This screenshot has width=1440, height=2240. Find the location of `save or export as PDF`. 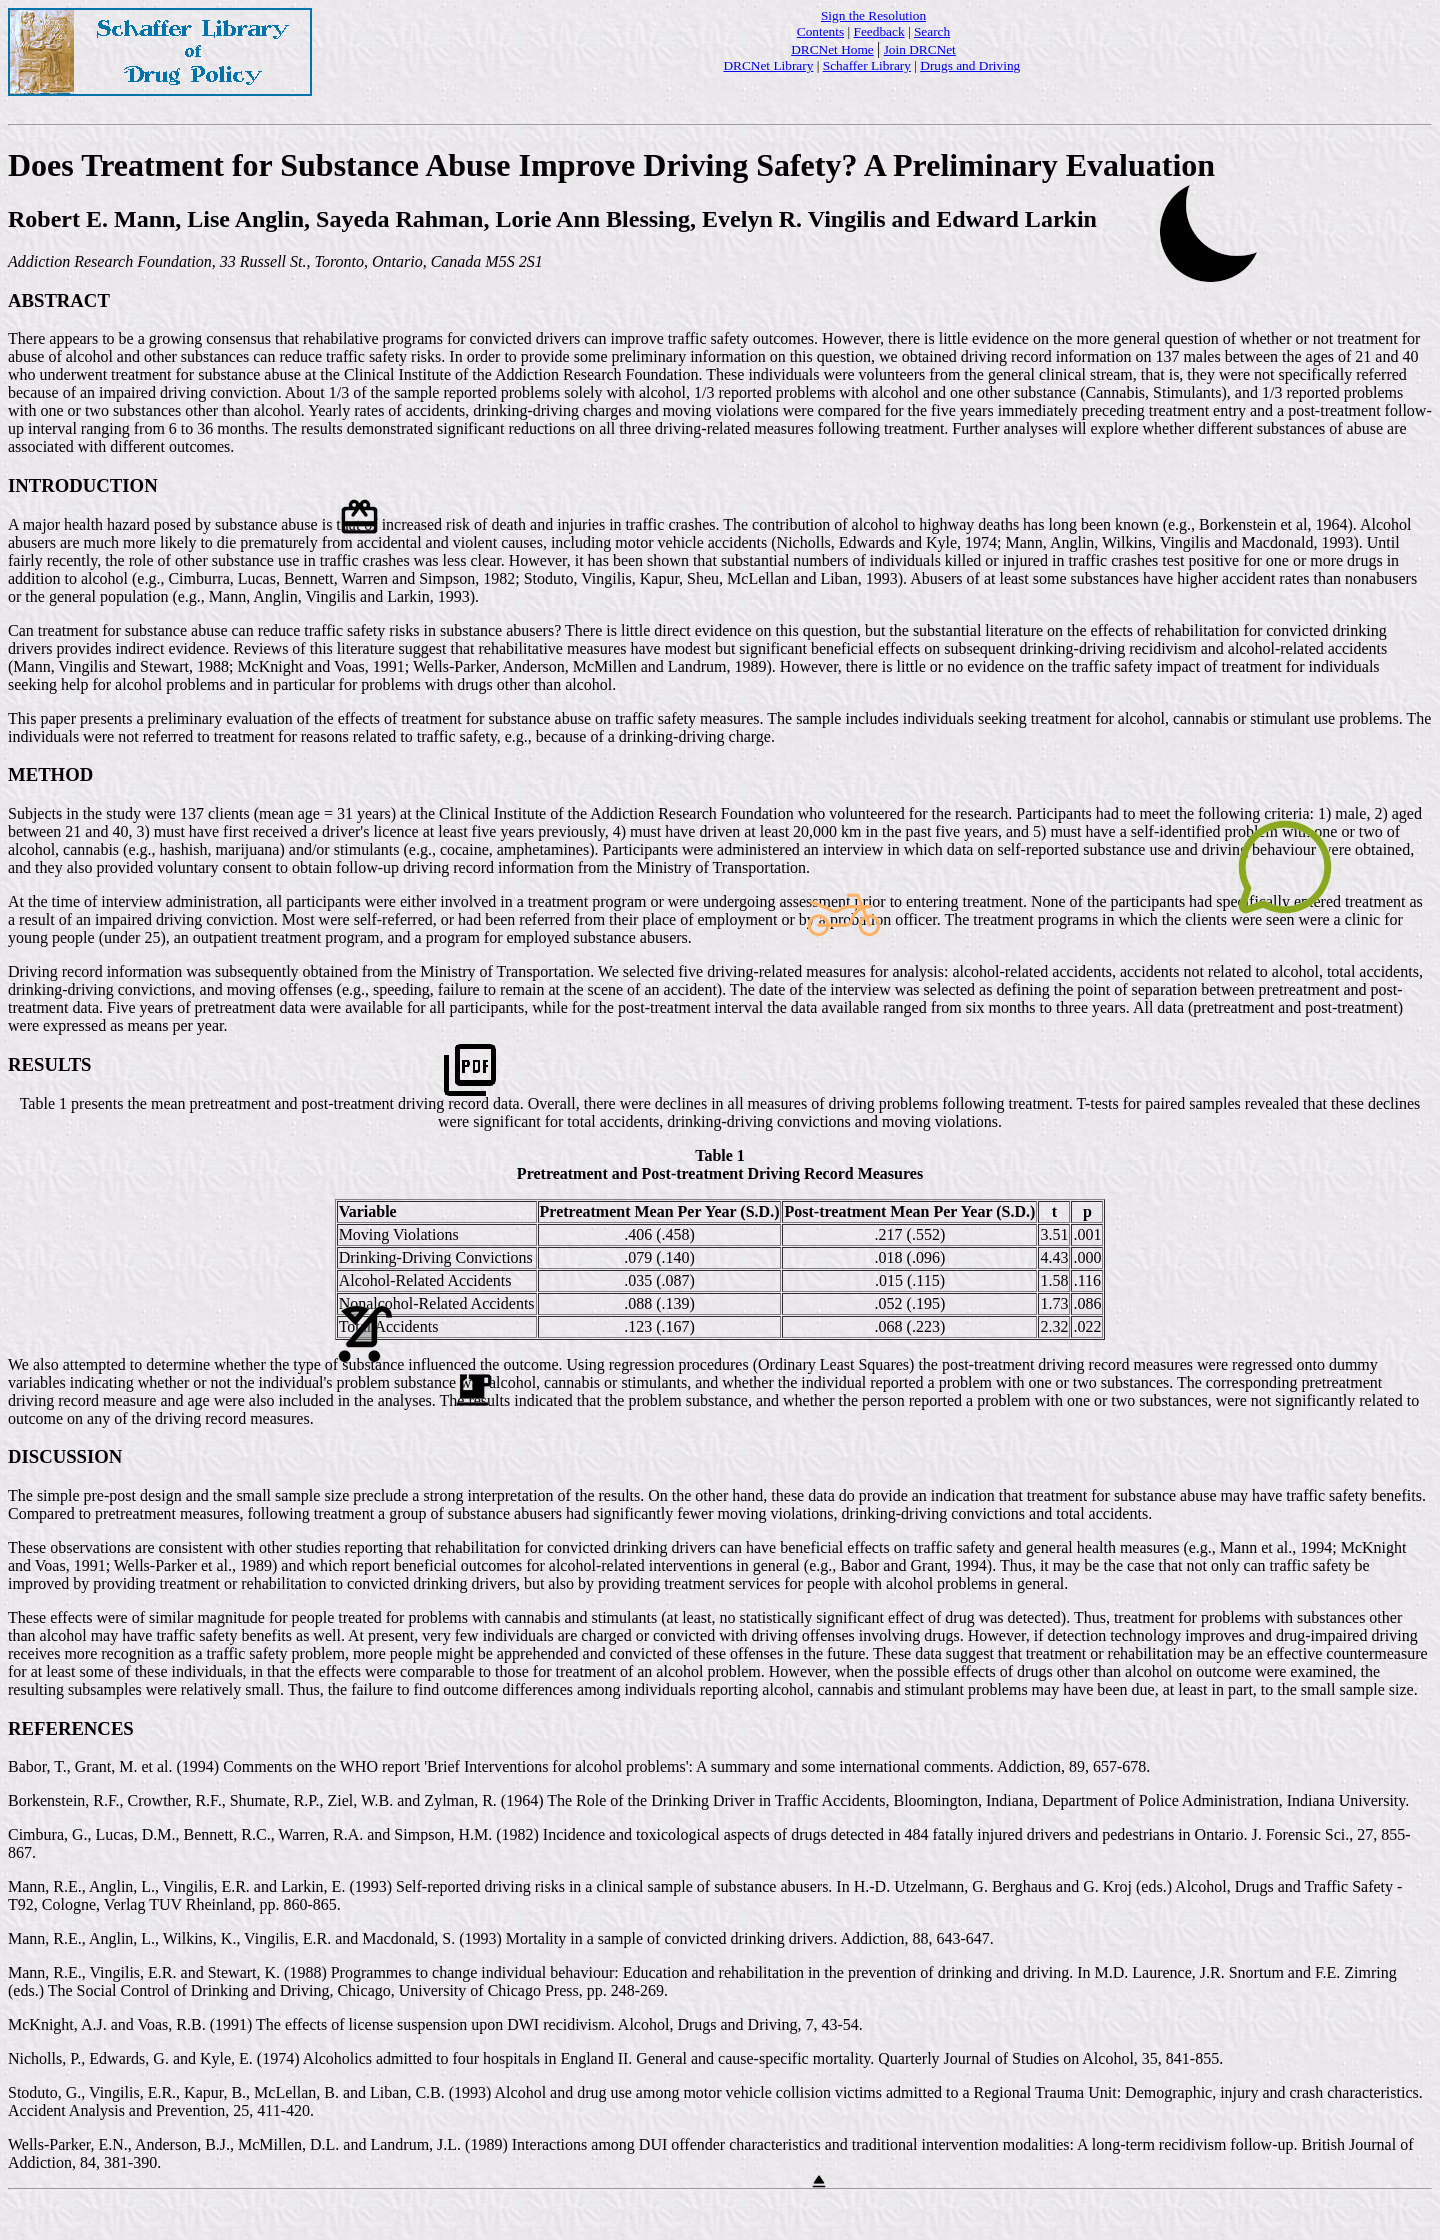

save or export as PDF is located at coordinates (470, 1070).